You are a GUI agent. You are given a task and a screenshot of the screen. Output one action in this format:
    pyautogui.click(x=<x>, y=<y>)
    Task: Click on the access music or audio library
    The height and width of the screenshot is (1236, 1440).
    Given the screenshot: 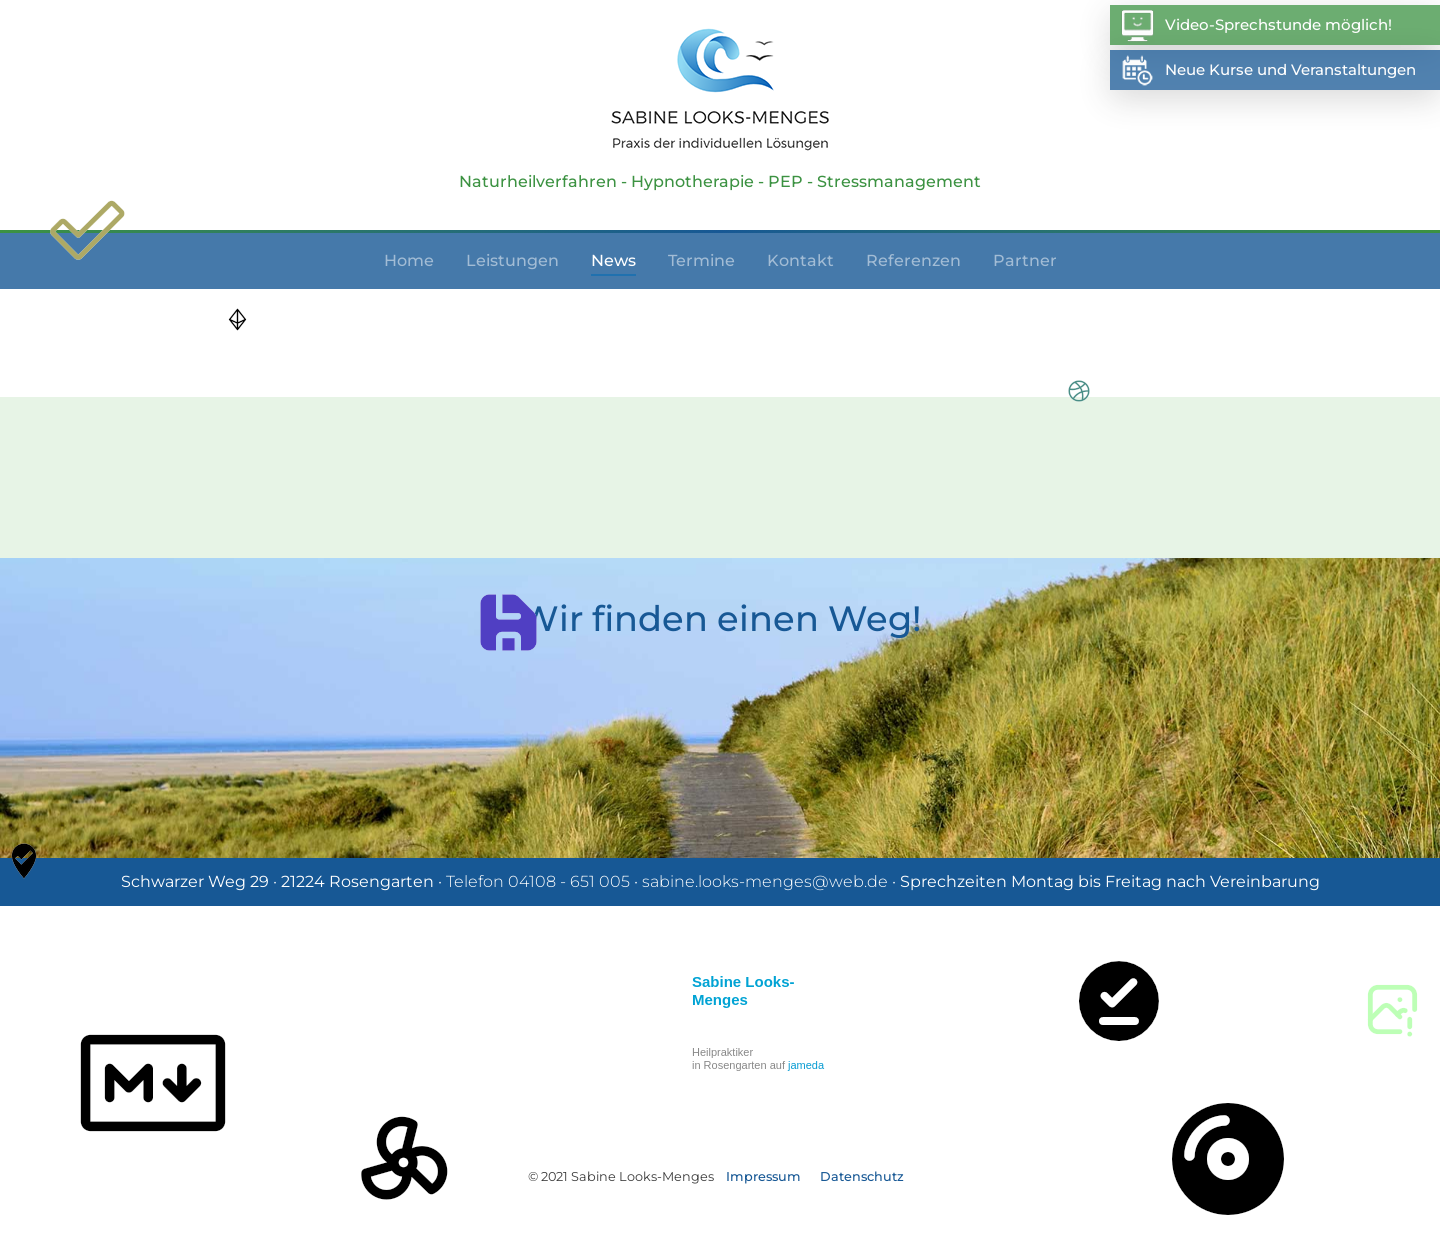 What is the action you would take?
    pyautogui.click(x=1228, y=1159)
    